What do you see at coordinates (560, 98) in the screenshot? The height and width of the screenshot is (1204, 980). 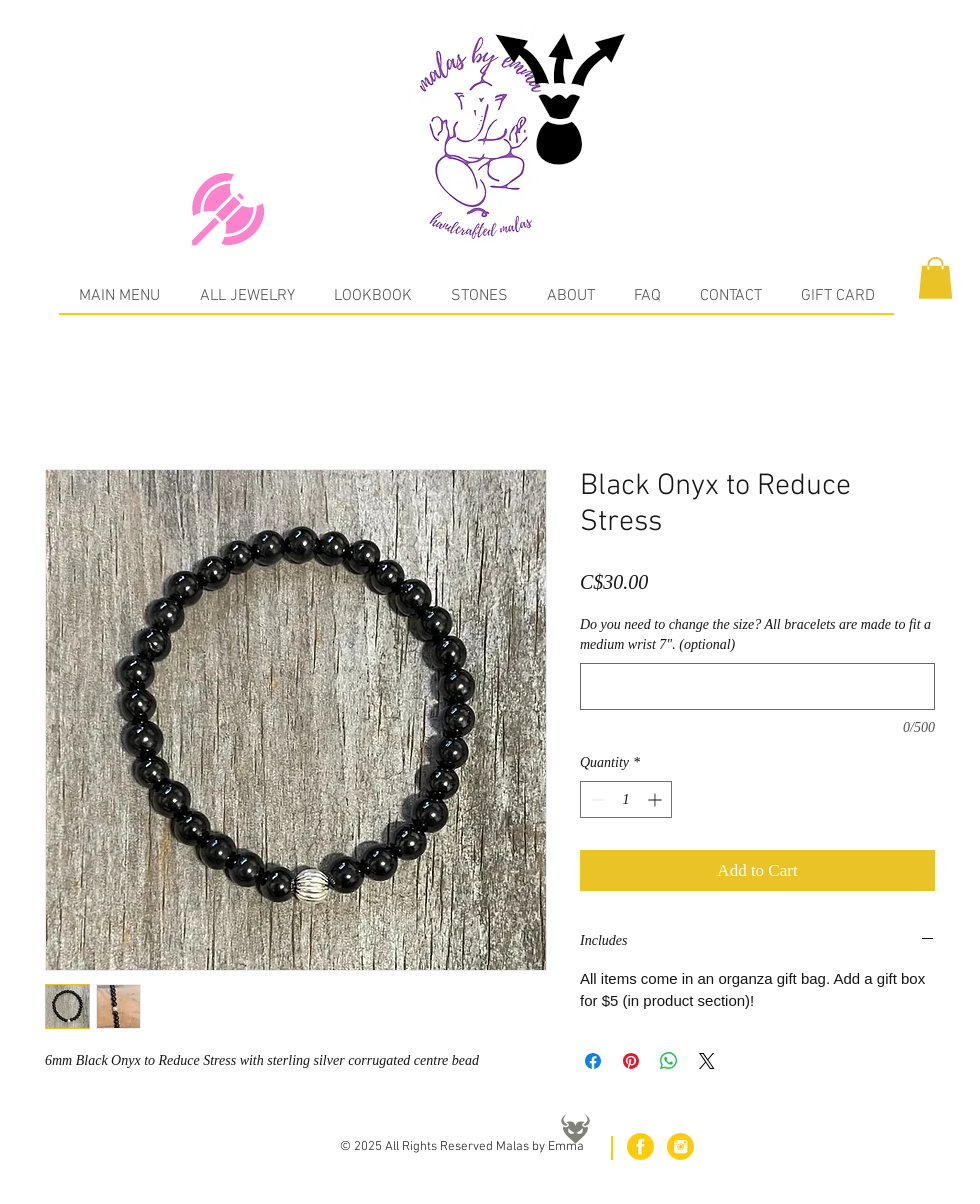 I see `track your expenses` at bounding box center [560, 98].